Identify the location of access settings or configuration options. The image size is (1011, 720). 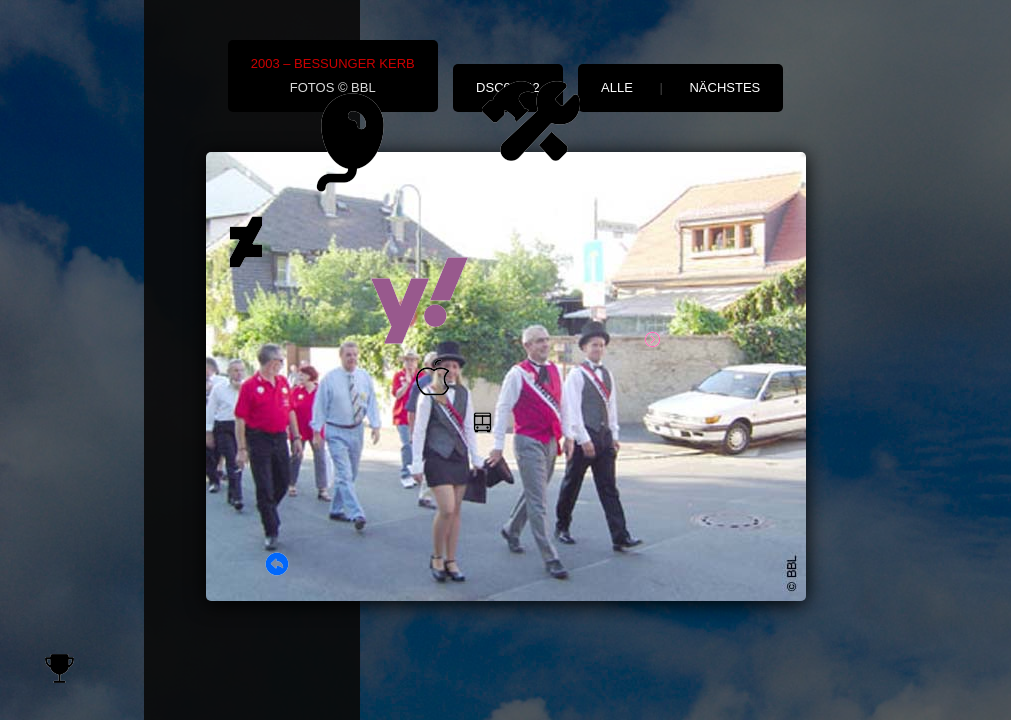
(531, 121).